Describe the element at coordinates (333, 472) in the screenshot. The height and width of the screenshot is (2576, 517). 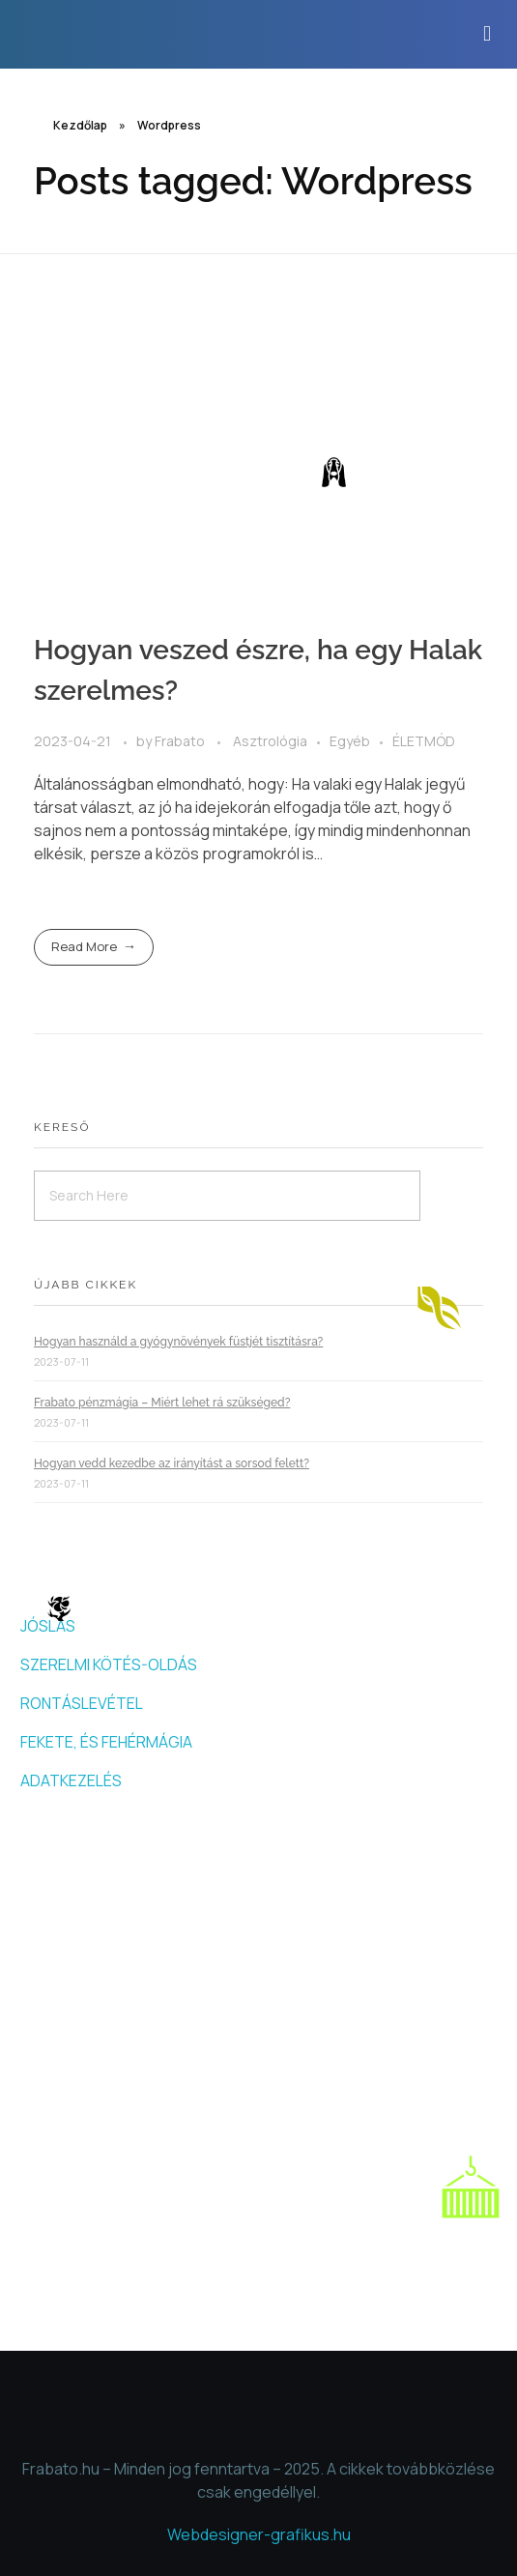
I see `select basset hound as your pet avatar` at that location.